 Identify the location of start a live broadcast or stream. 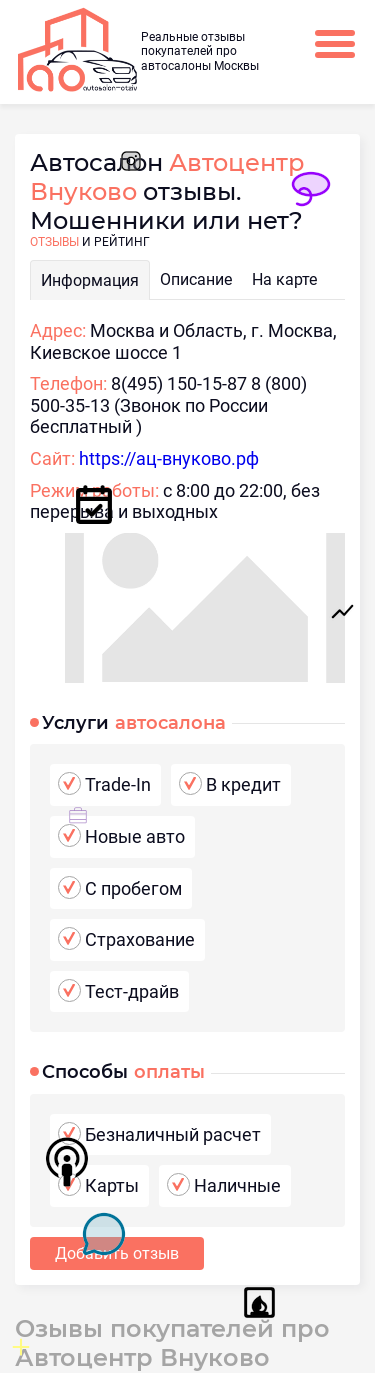
(67, 1162).